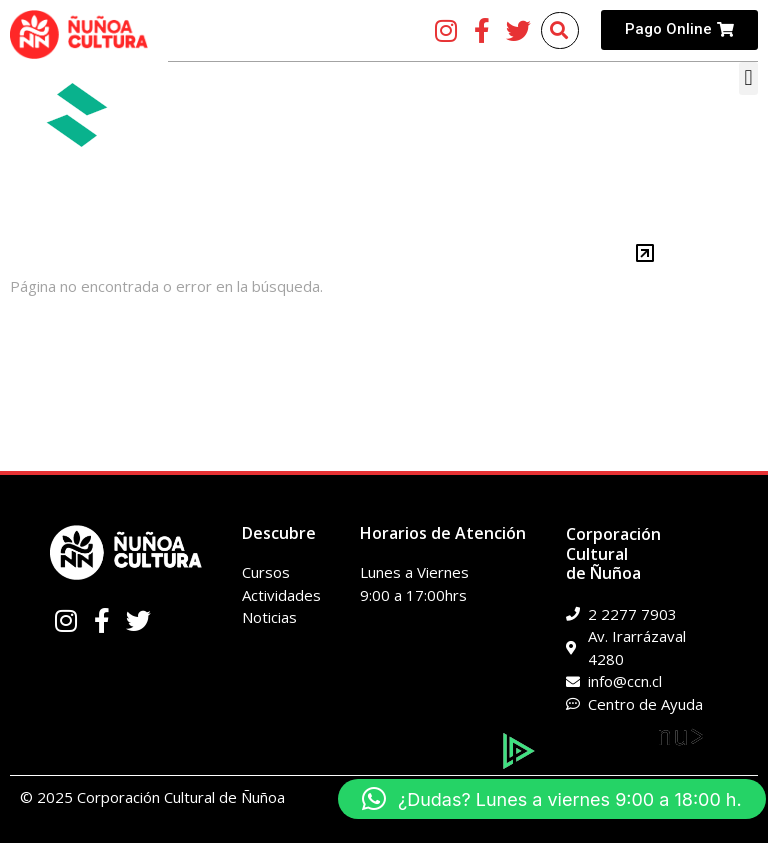  Describe the element at coordinates (77, 115) in the screenshot. I see `nanostores library logo` at that location.